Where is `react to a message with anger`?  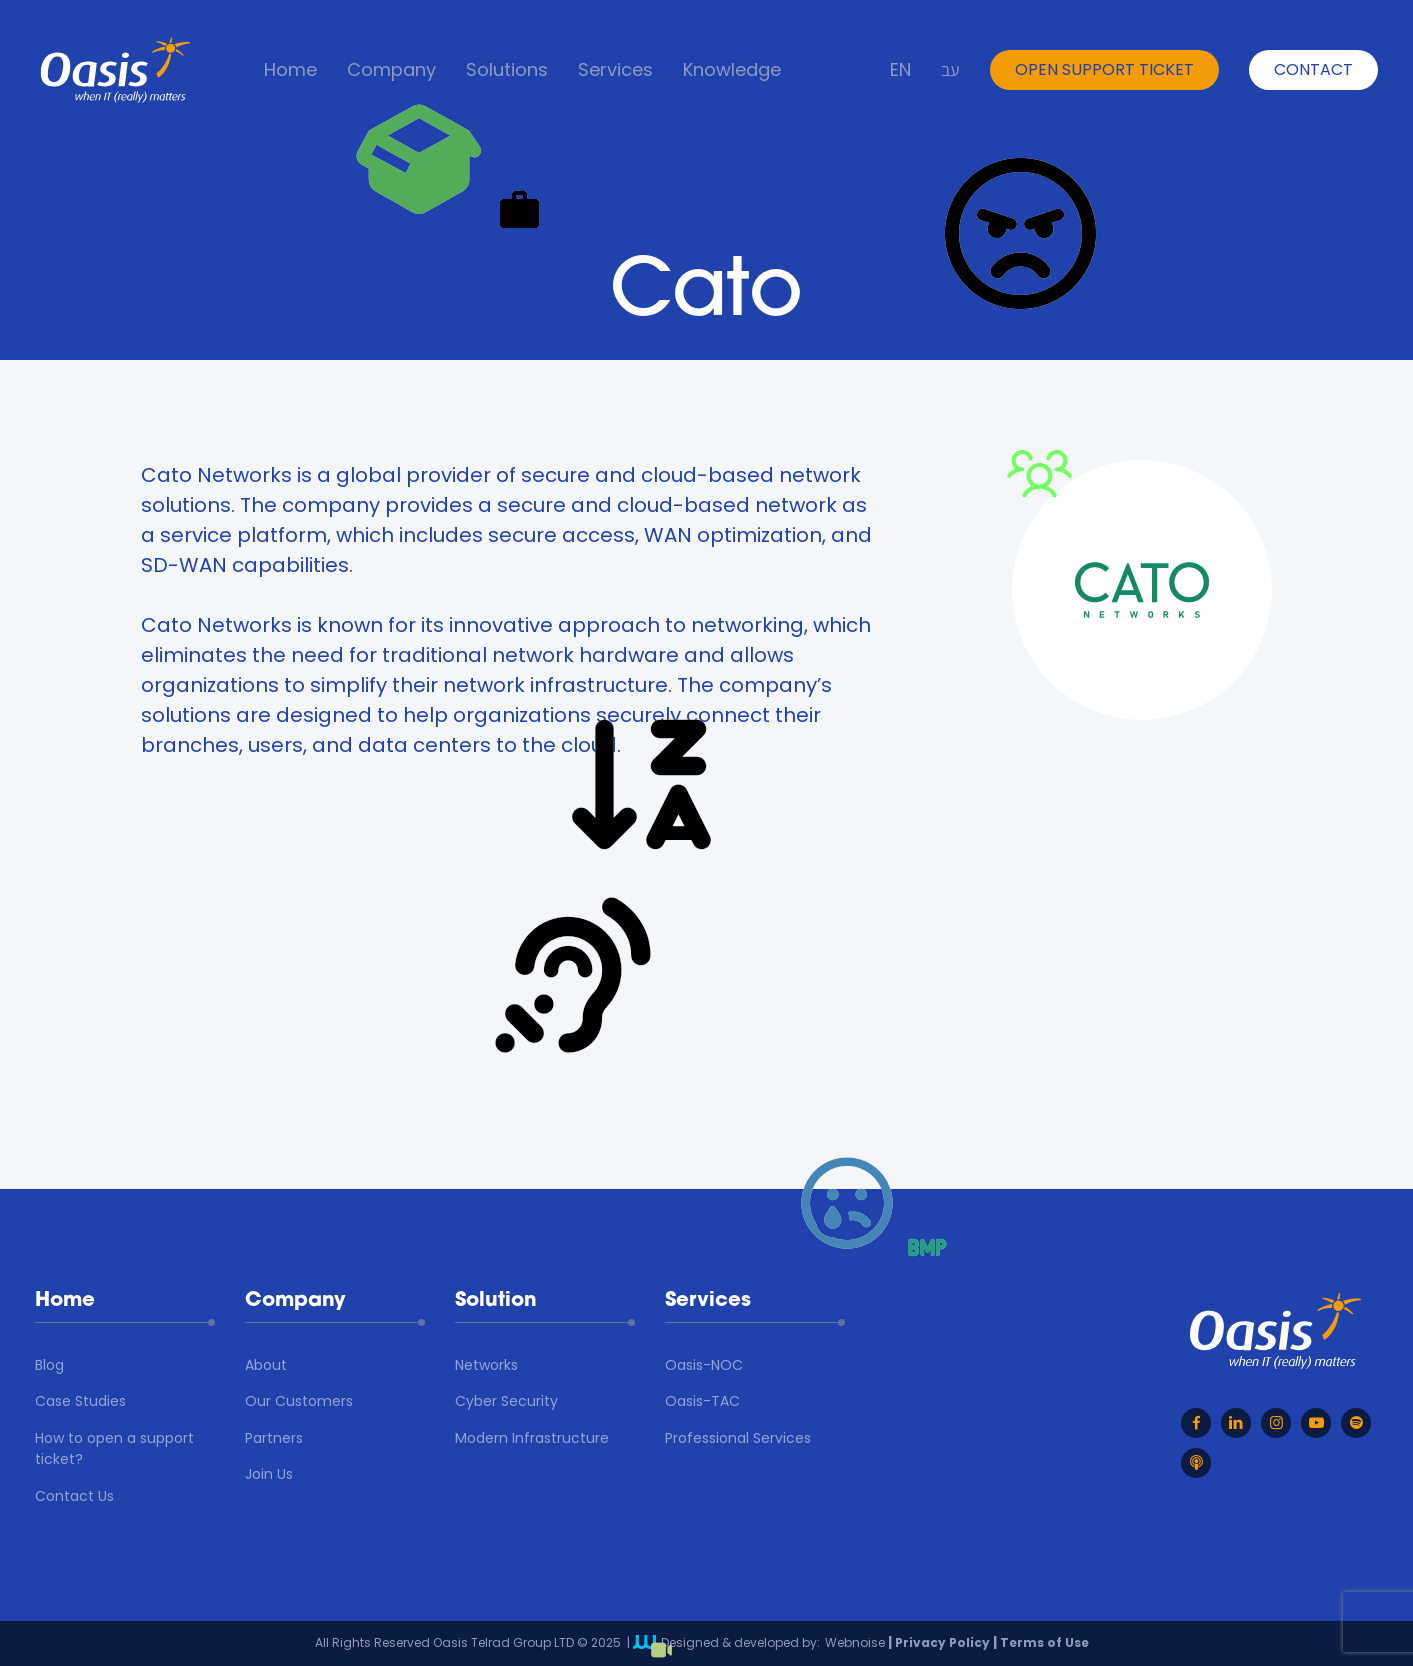 react to a message with anger is located at coordinates (1020, 233).